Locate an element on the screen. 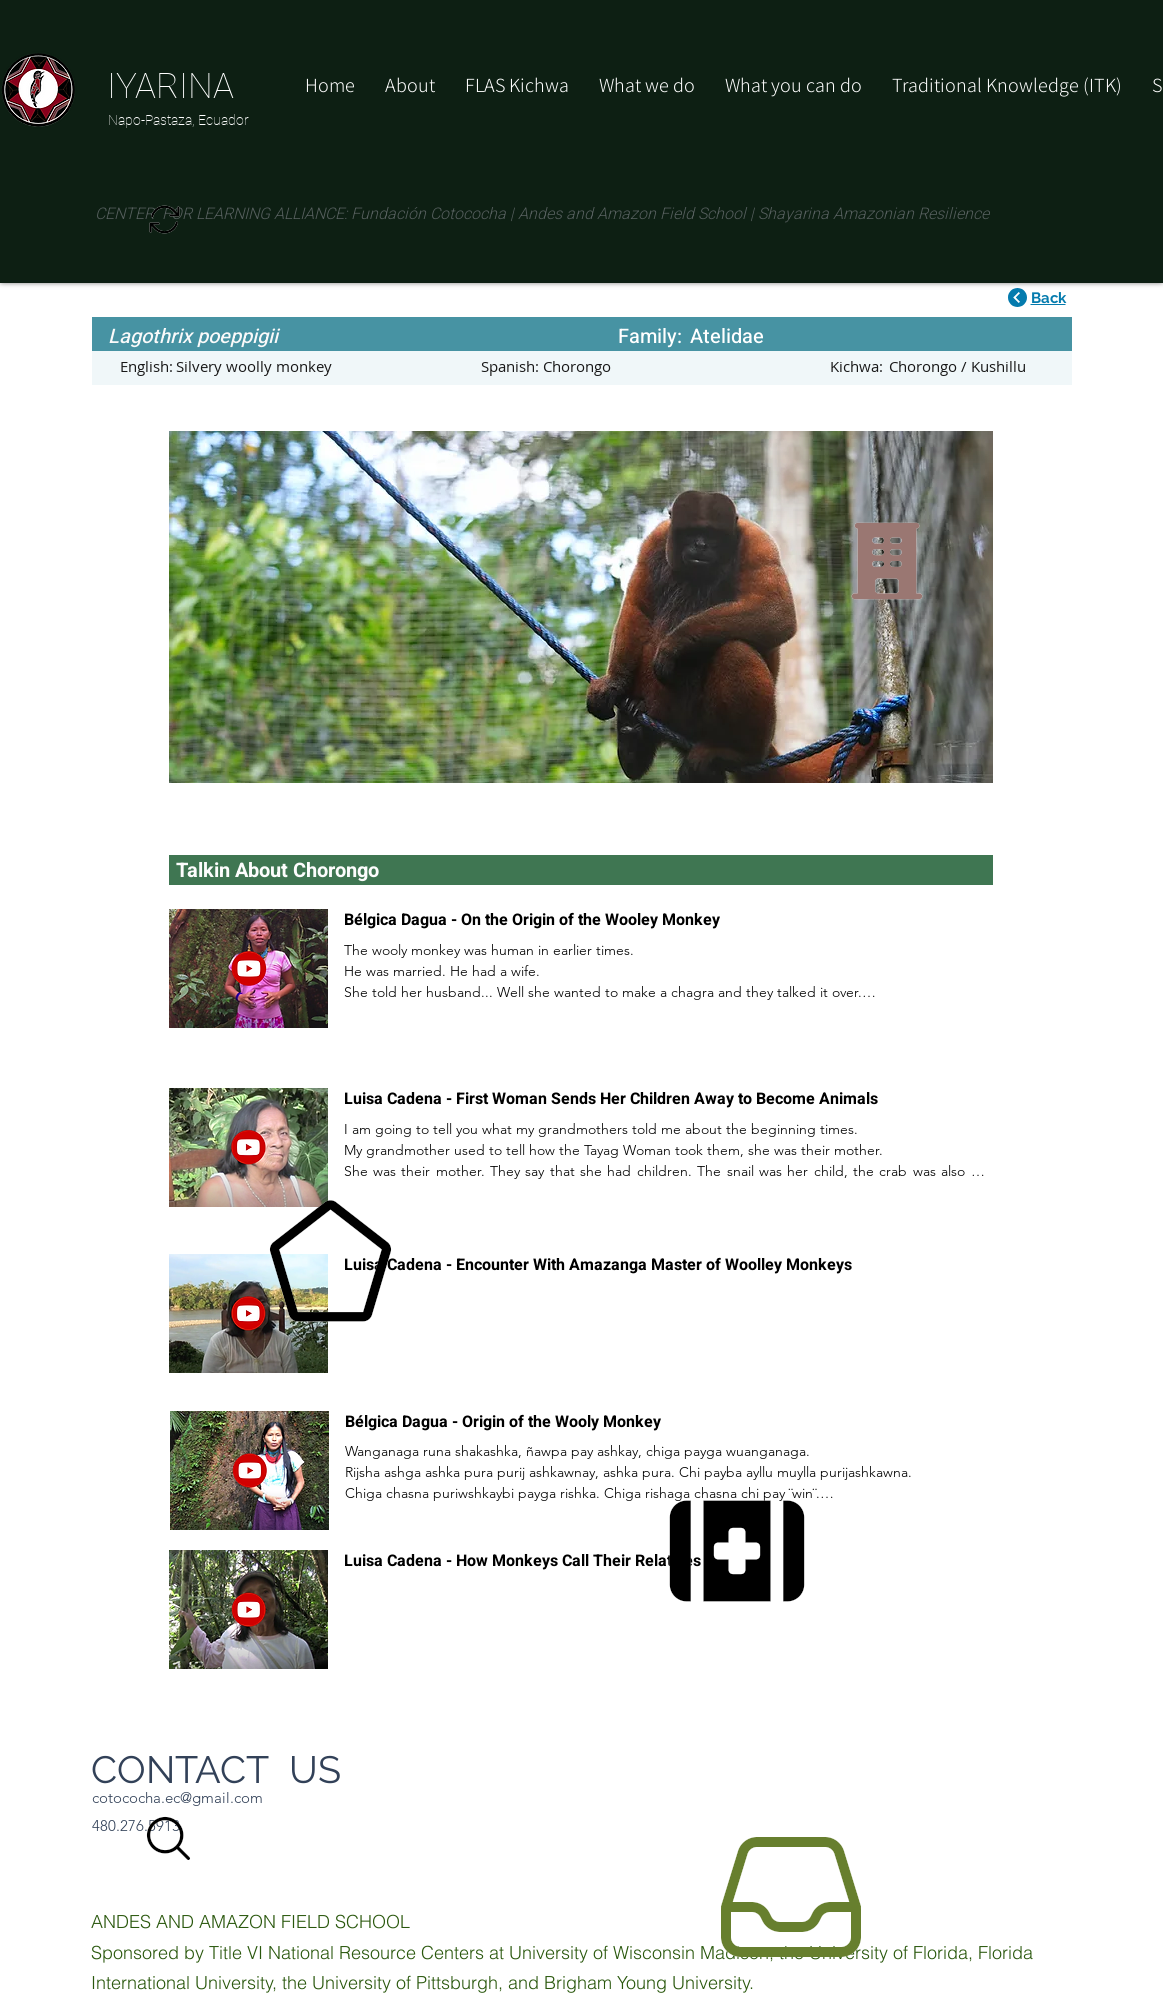 The image size is (1163, 1999). select pentagon shape tool is located at coordinates (330, 1265).